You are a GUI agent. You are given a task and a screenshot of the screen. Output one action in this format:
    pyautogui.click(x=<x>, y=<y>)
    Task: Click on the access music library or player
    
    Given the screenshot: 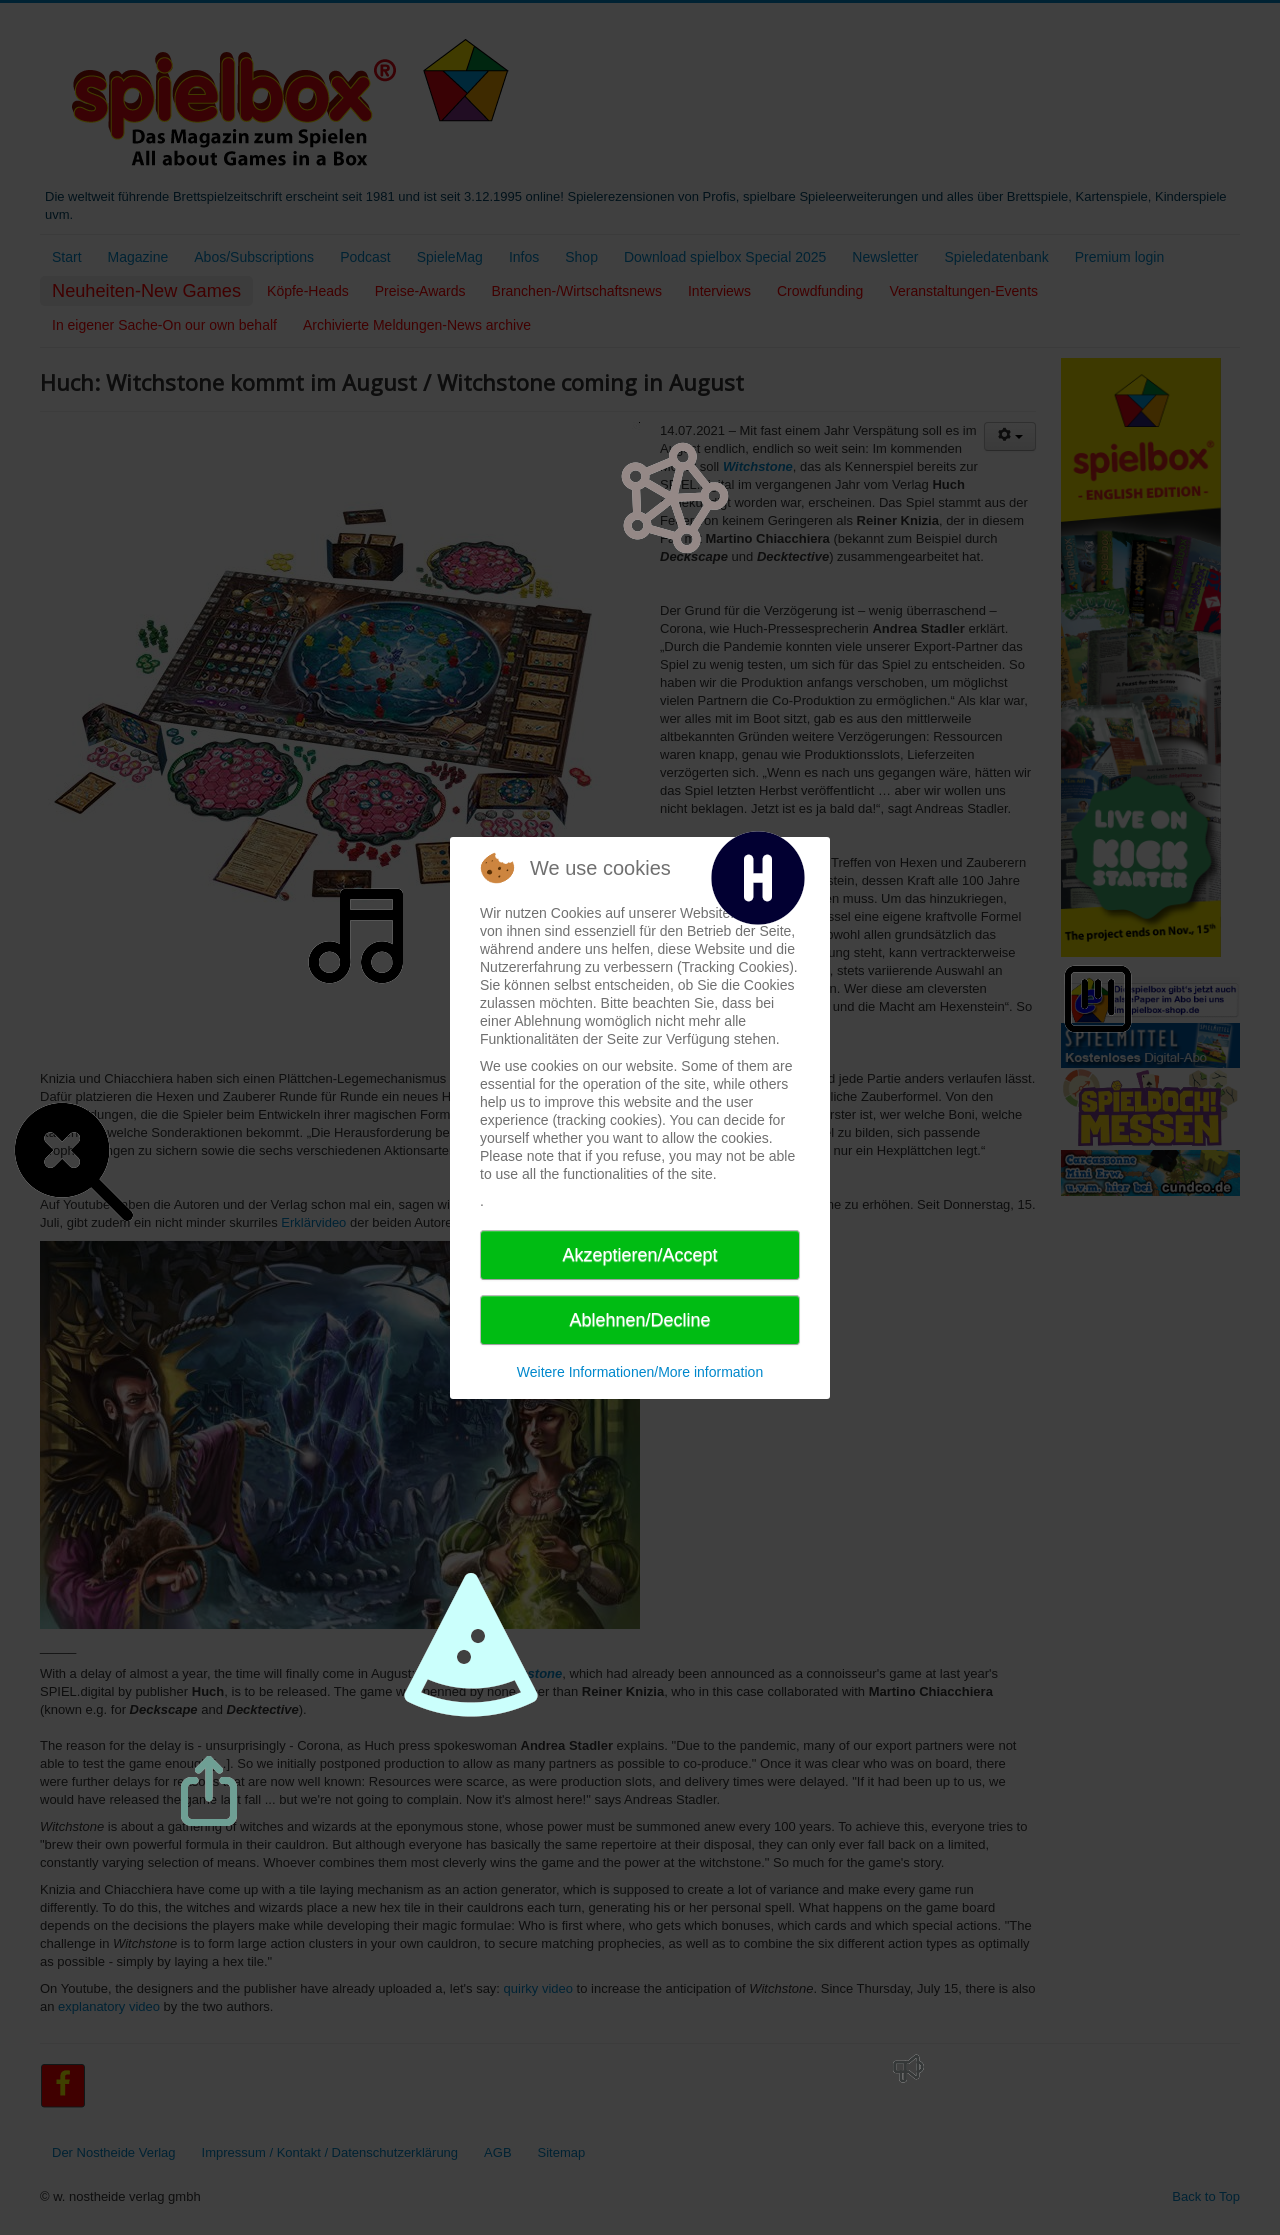 What is the action you would take?
    pyautogui.click(x=361, y=936)
    